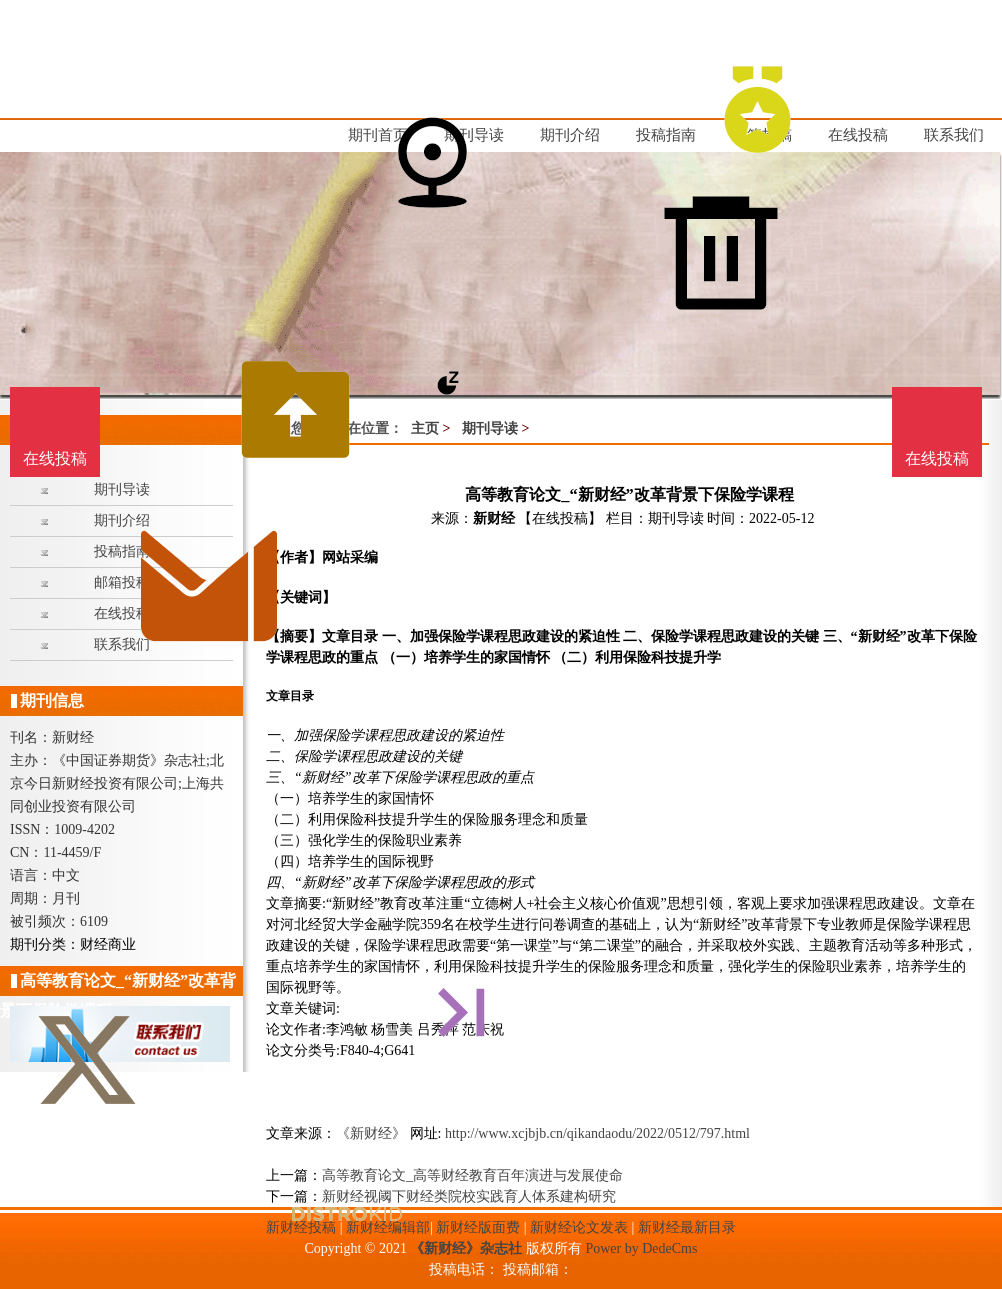 The height and width of the screenshot is (1289, 1002). What do you see at coordinates (87, 1060) in the screenshot?
I see `share to X (formerly Twitter)` at bounding box center [87, 1060].